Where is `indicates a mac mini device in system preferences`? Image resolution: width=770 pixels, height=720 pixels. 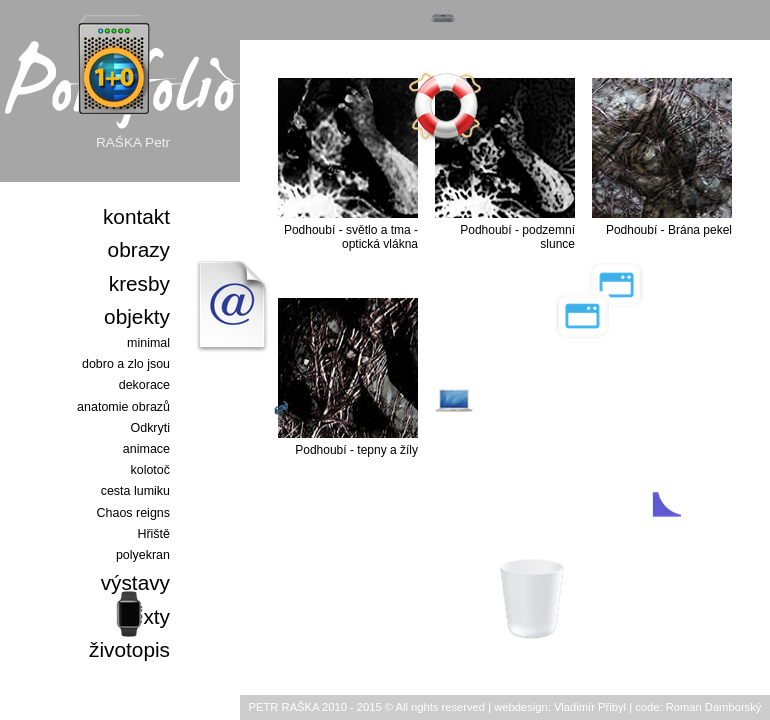
indicates a mac mini device in system preferences is located at coordinates (443, 18).